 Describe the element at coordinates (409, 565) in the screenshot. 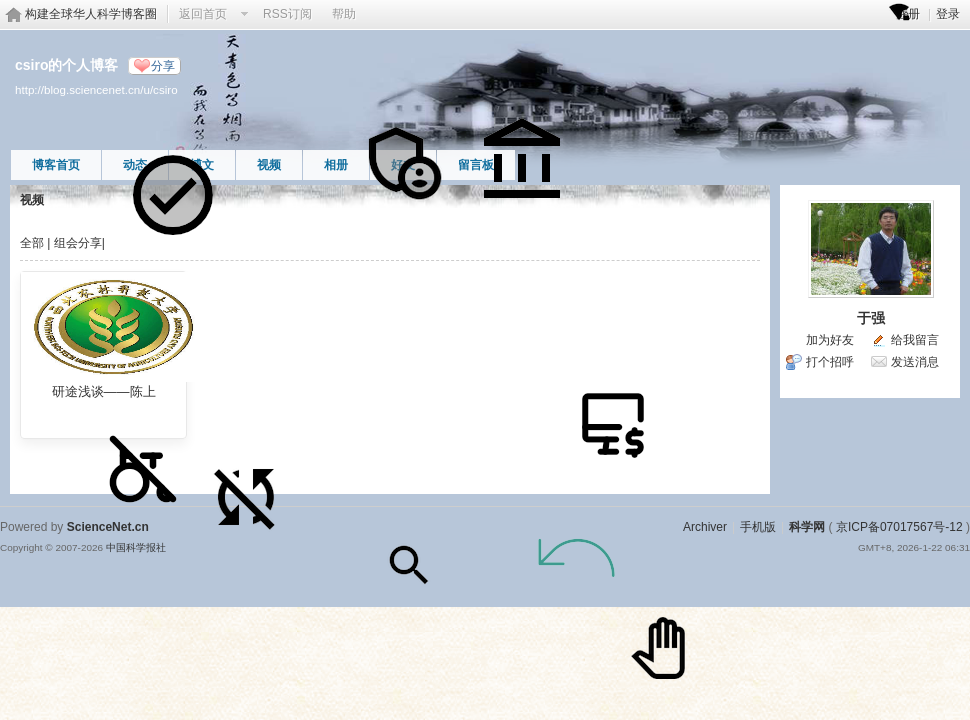

I see `search for content or items` at that location.